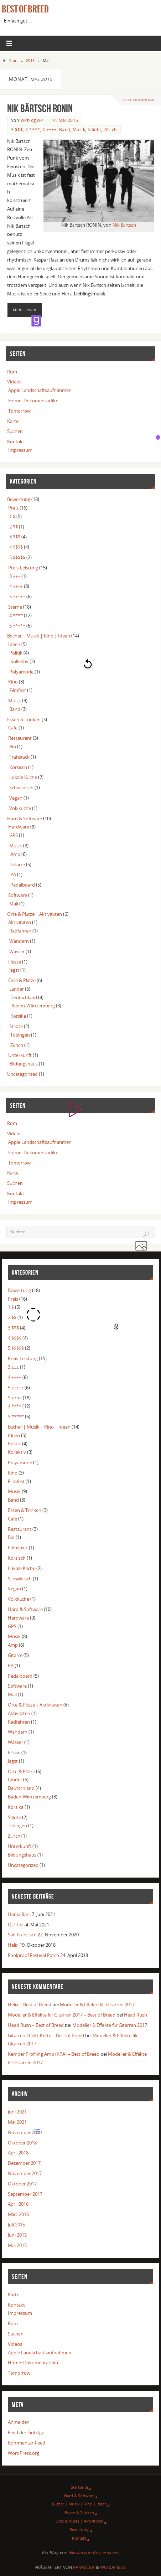 The width and height of the screenshot is (161, 2576). I want to click on start playing media content, so click(73, 1110).